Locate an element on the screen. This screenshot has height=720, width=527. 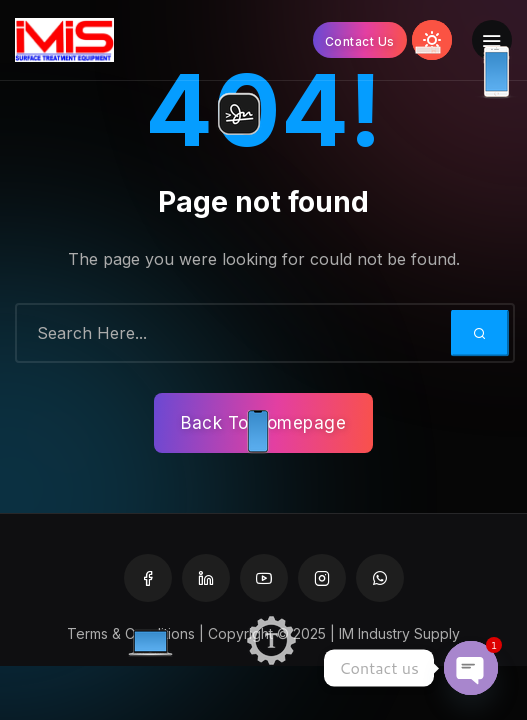
access text animation settings is located at coordinates (271, 640).